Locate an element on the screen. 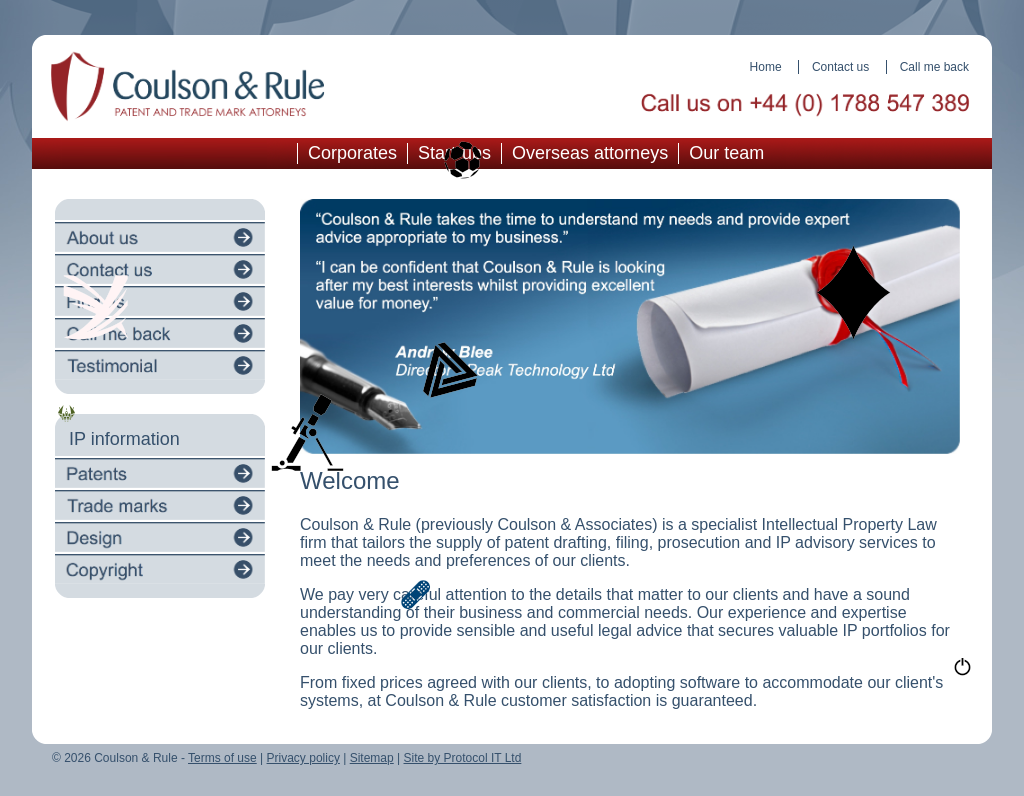 The image size is (1024, 796). mortar weapon icon for military or strategy games is located at coordinates (307, 432).